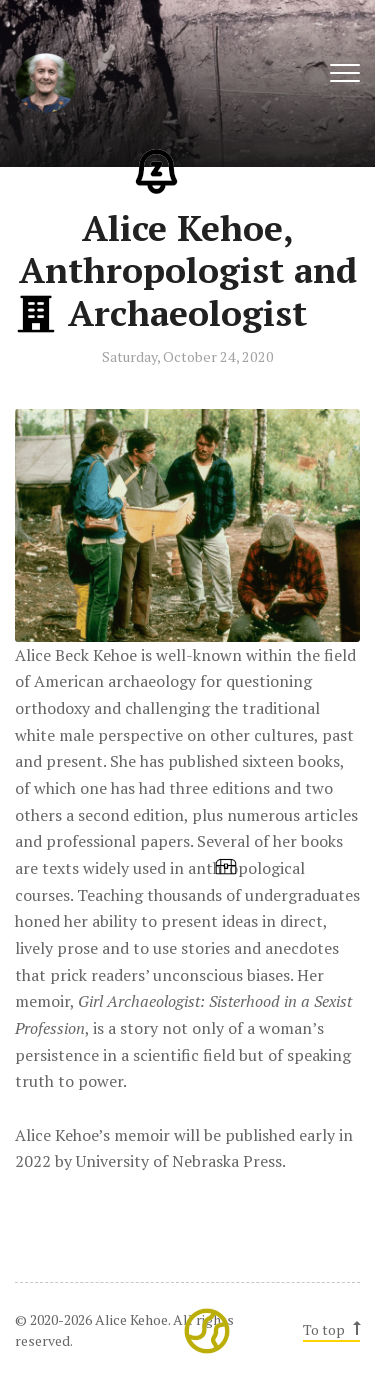 This screenshot has width=375, height=1378. I want to click on switch to global or worldwide view, so click(207, 1331).